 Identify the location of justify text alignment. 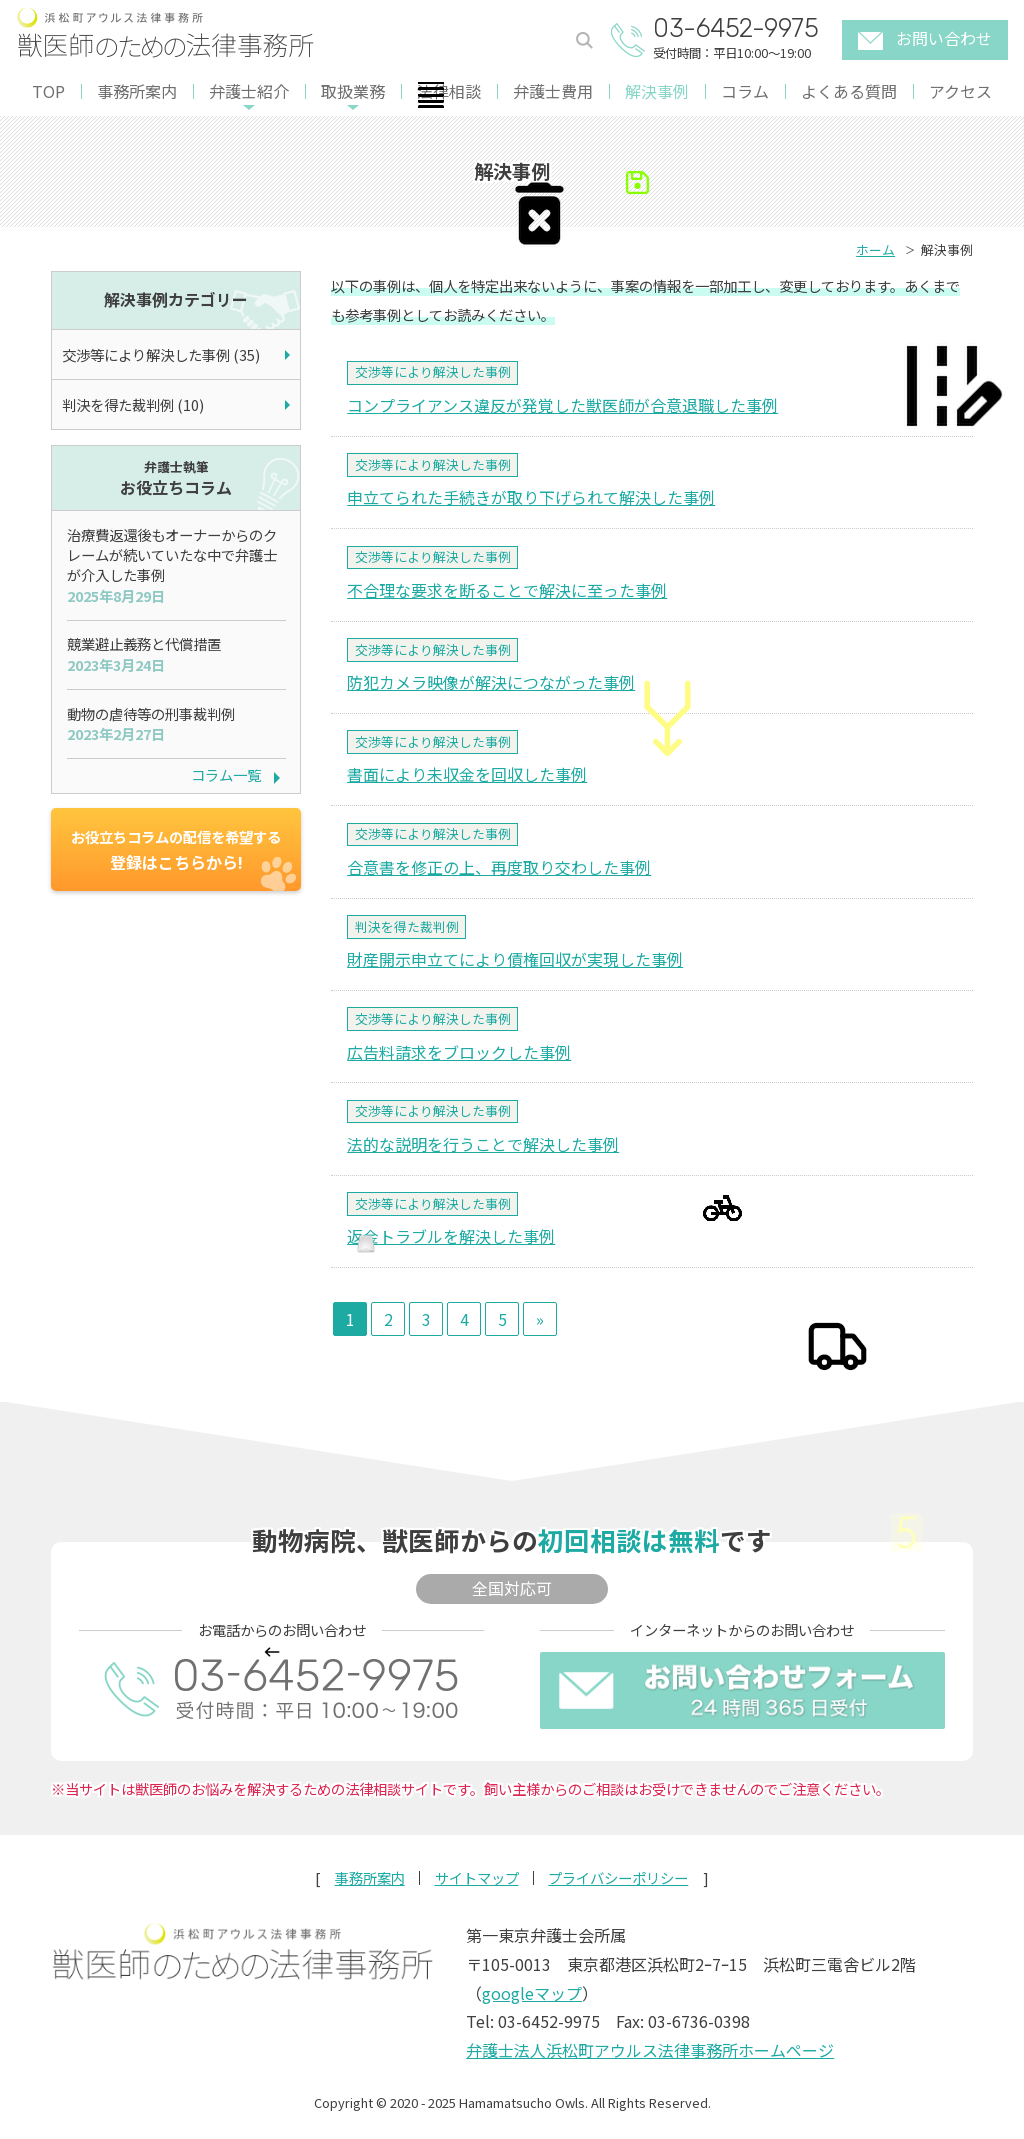
(431, 95).